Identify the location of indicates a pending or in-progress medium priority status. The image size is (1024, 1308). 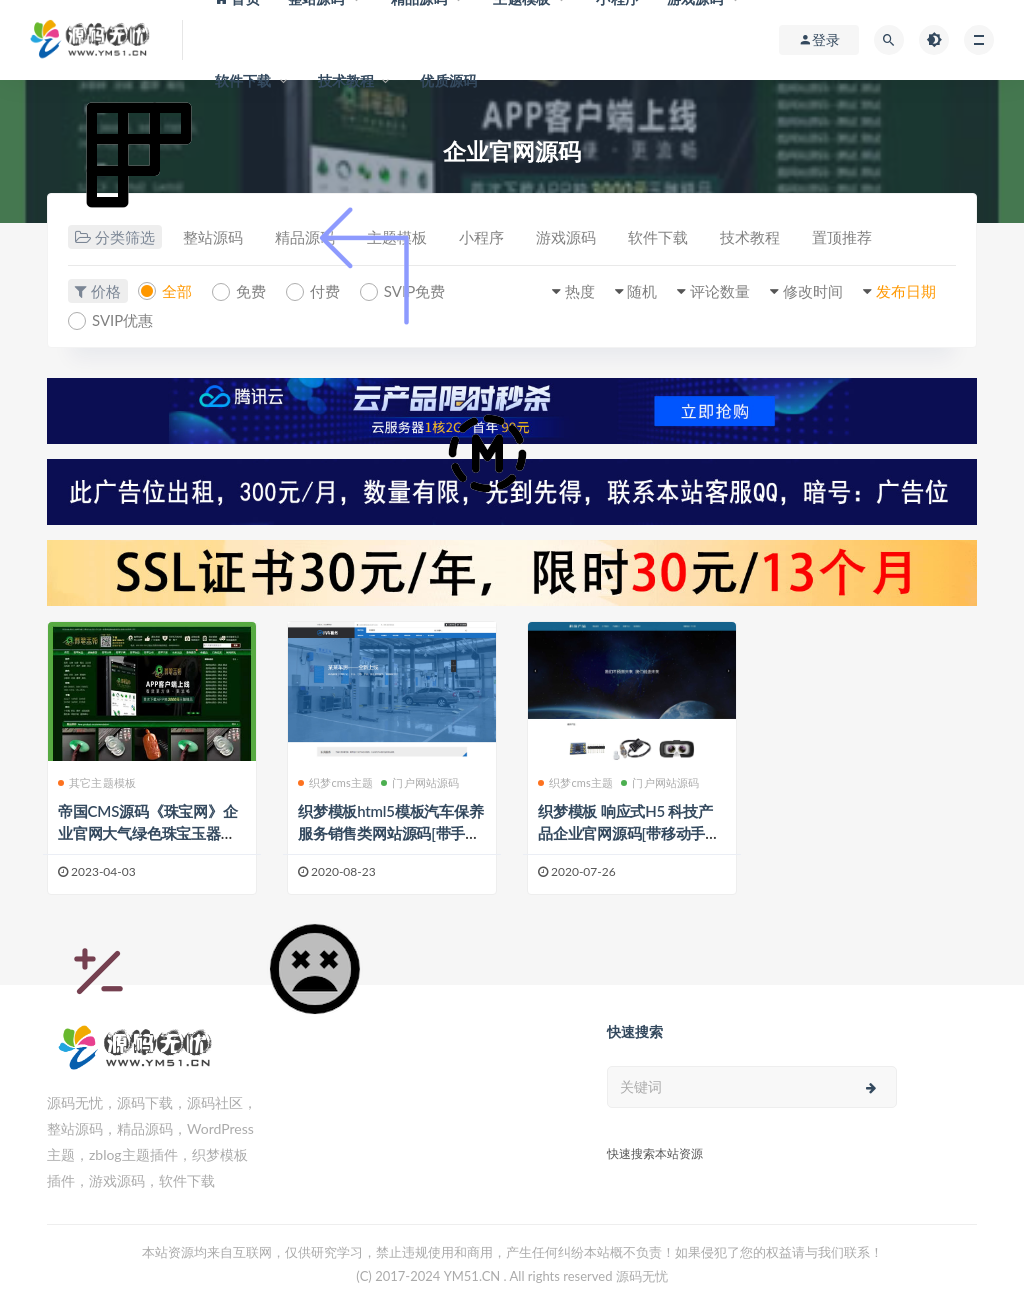
(487, 453).